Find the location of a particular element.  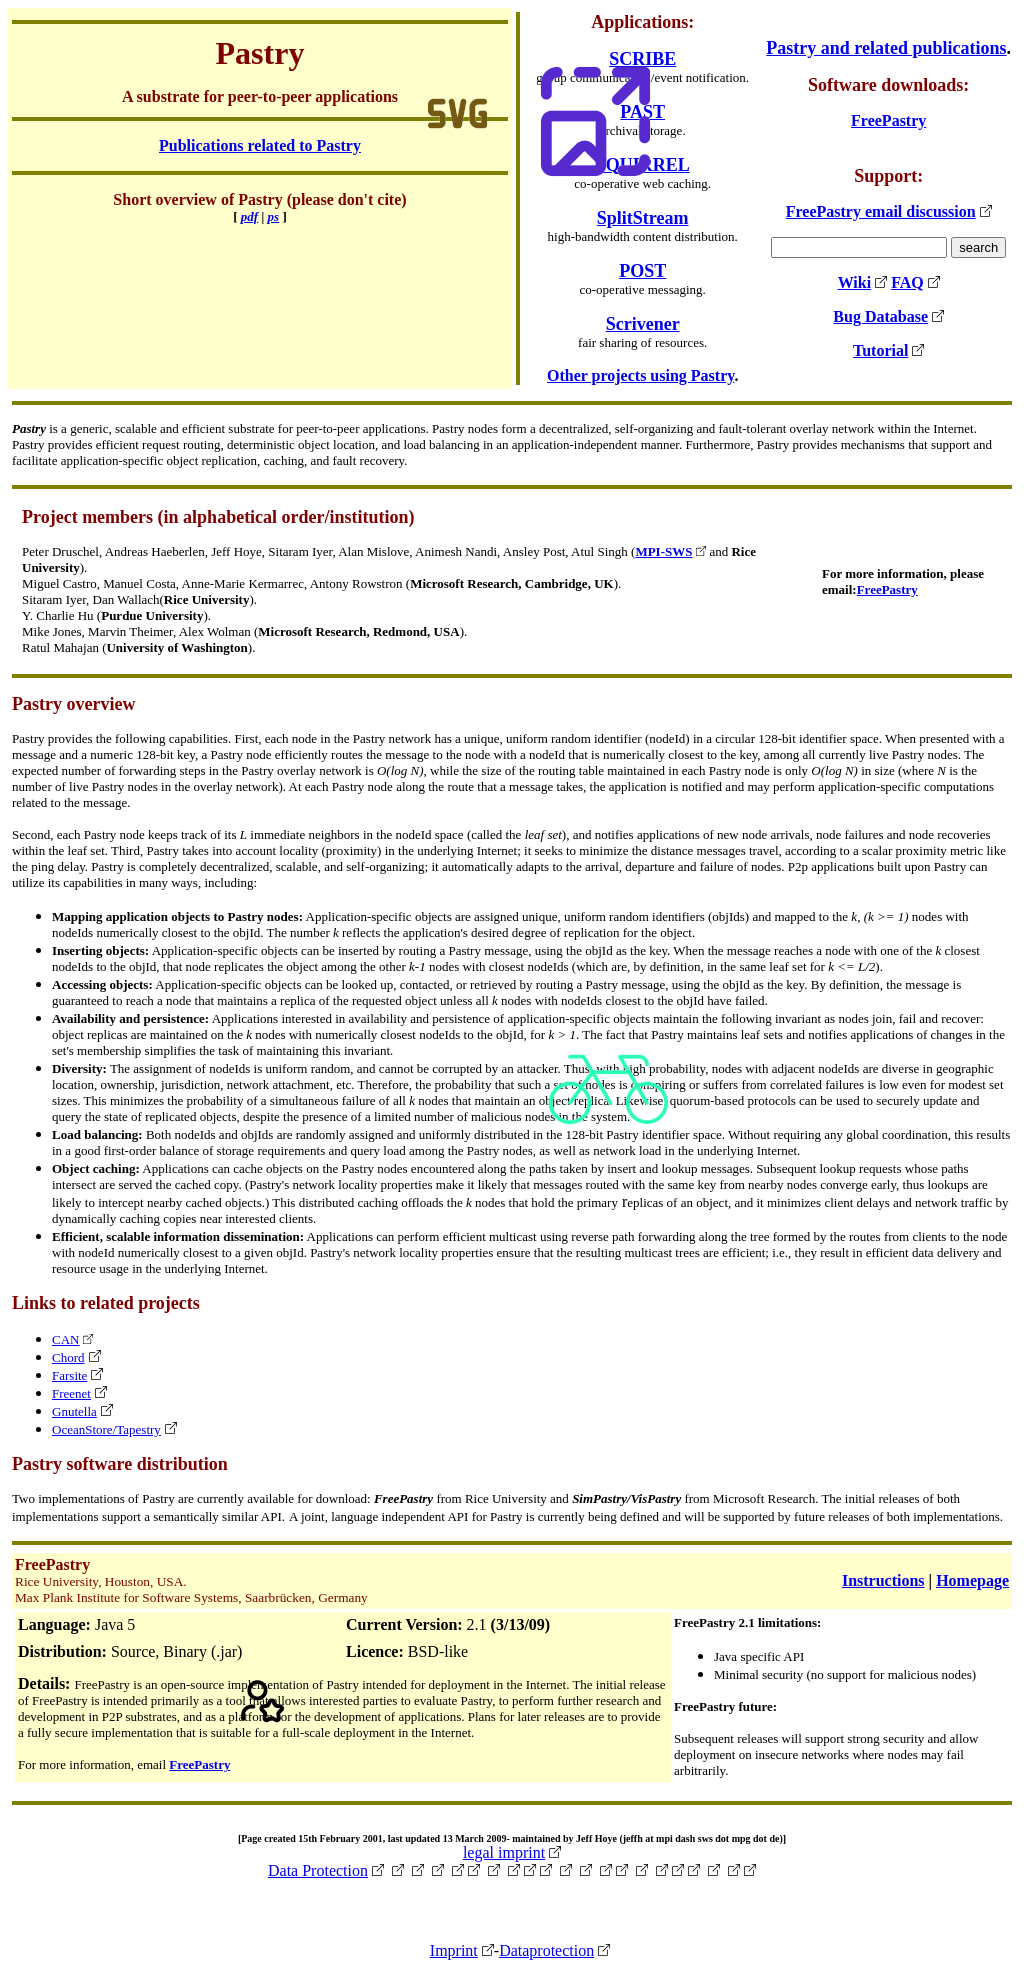

upscale or enhance image resolution is located at coordinates (595, 121).